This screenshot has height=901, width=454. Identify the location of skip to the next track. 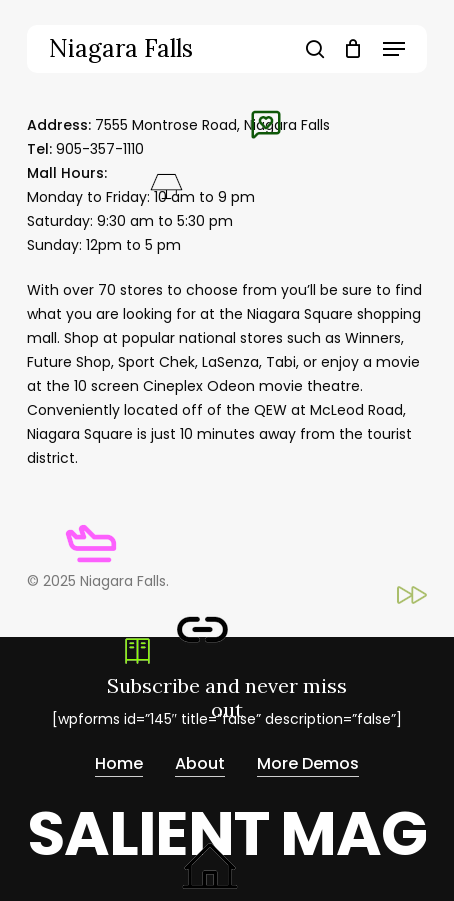
(412, 595).